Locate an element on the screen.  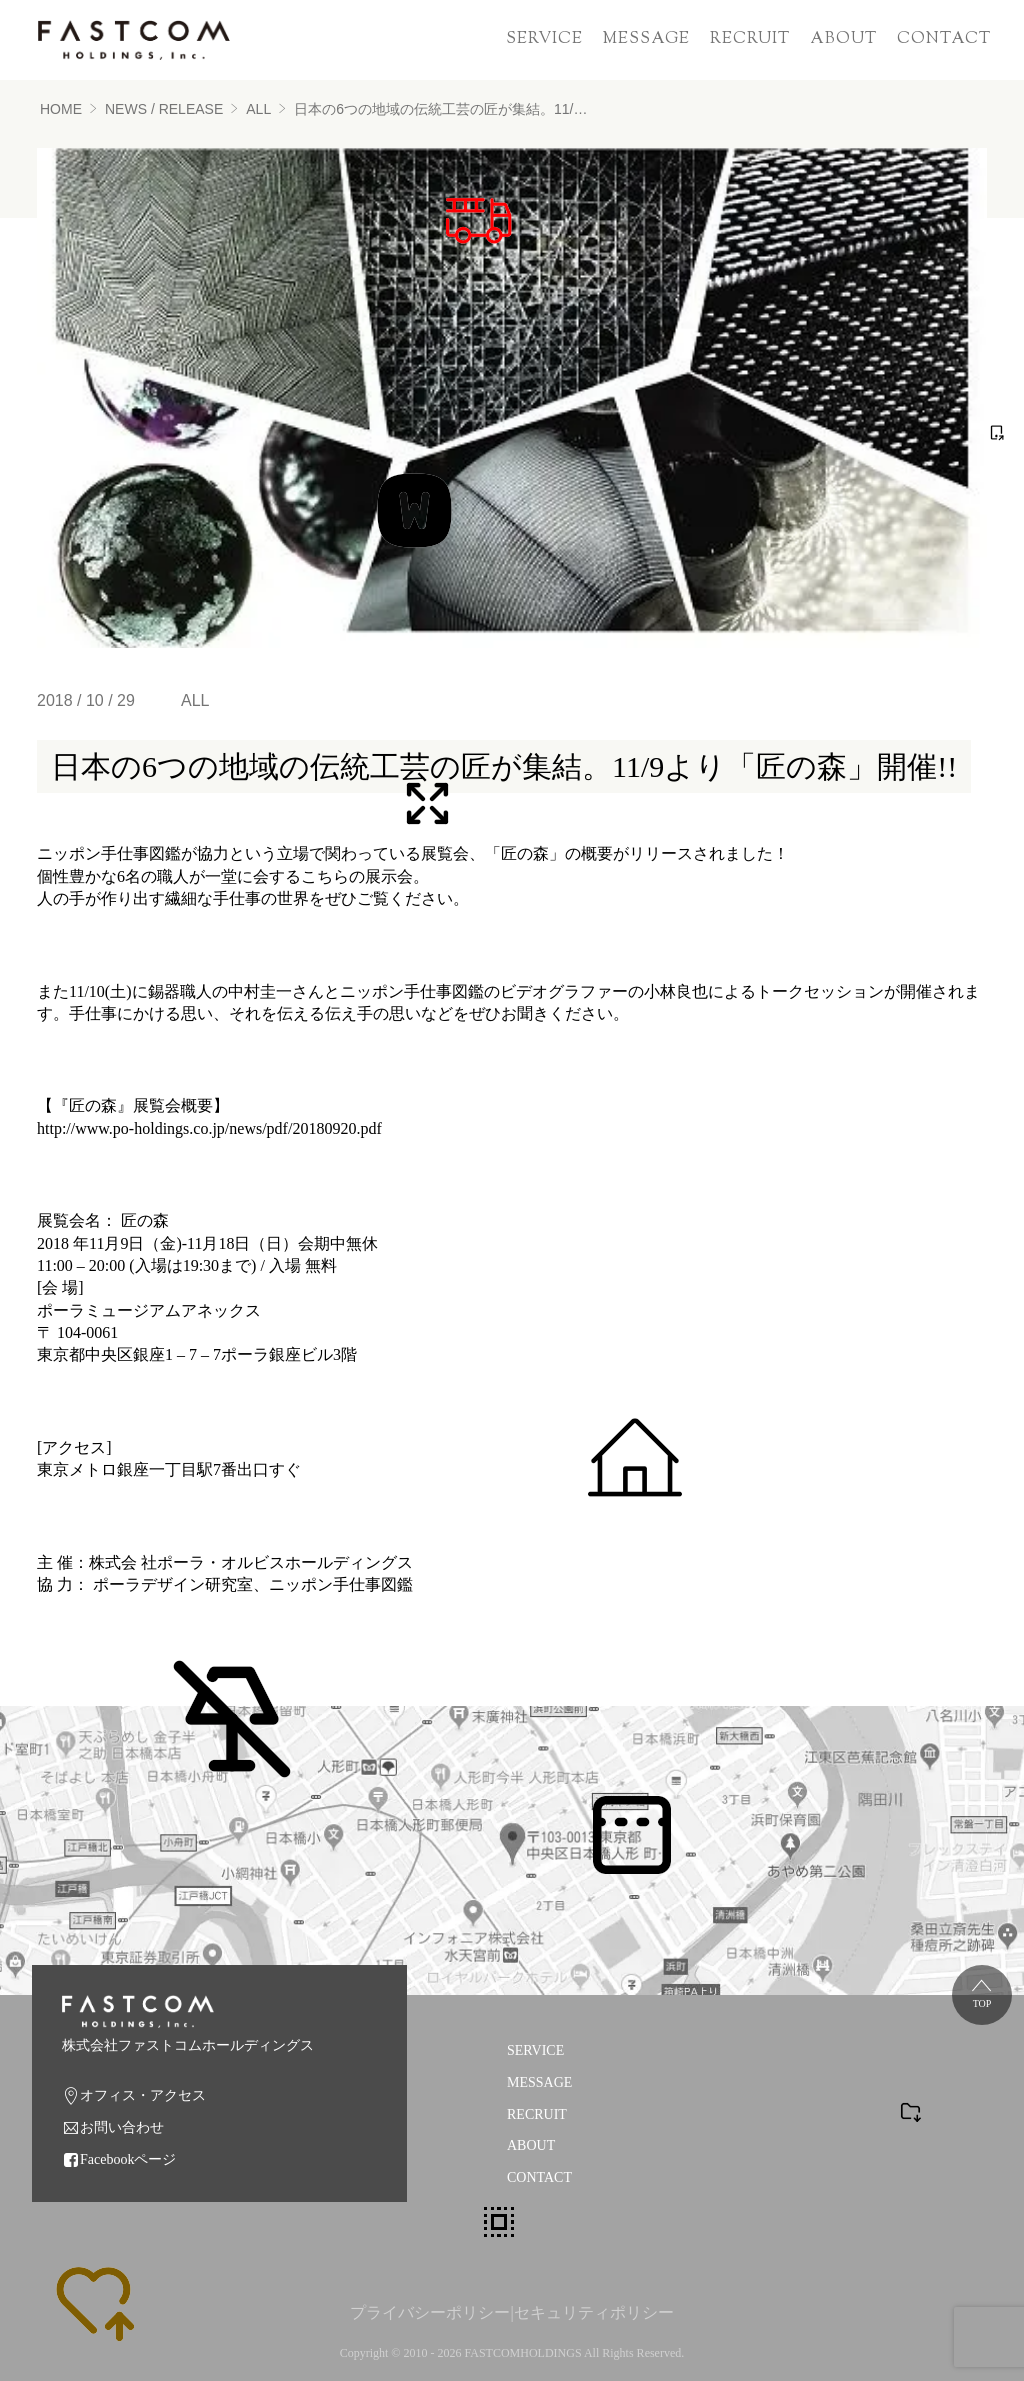
navigate to home screen is located at coordinates (635, 1459).